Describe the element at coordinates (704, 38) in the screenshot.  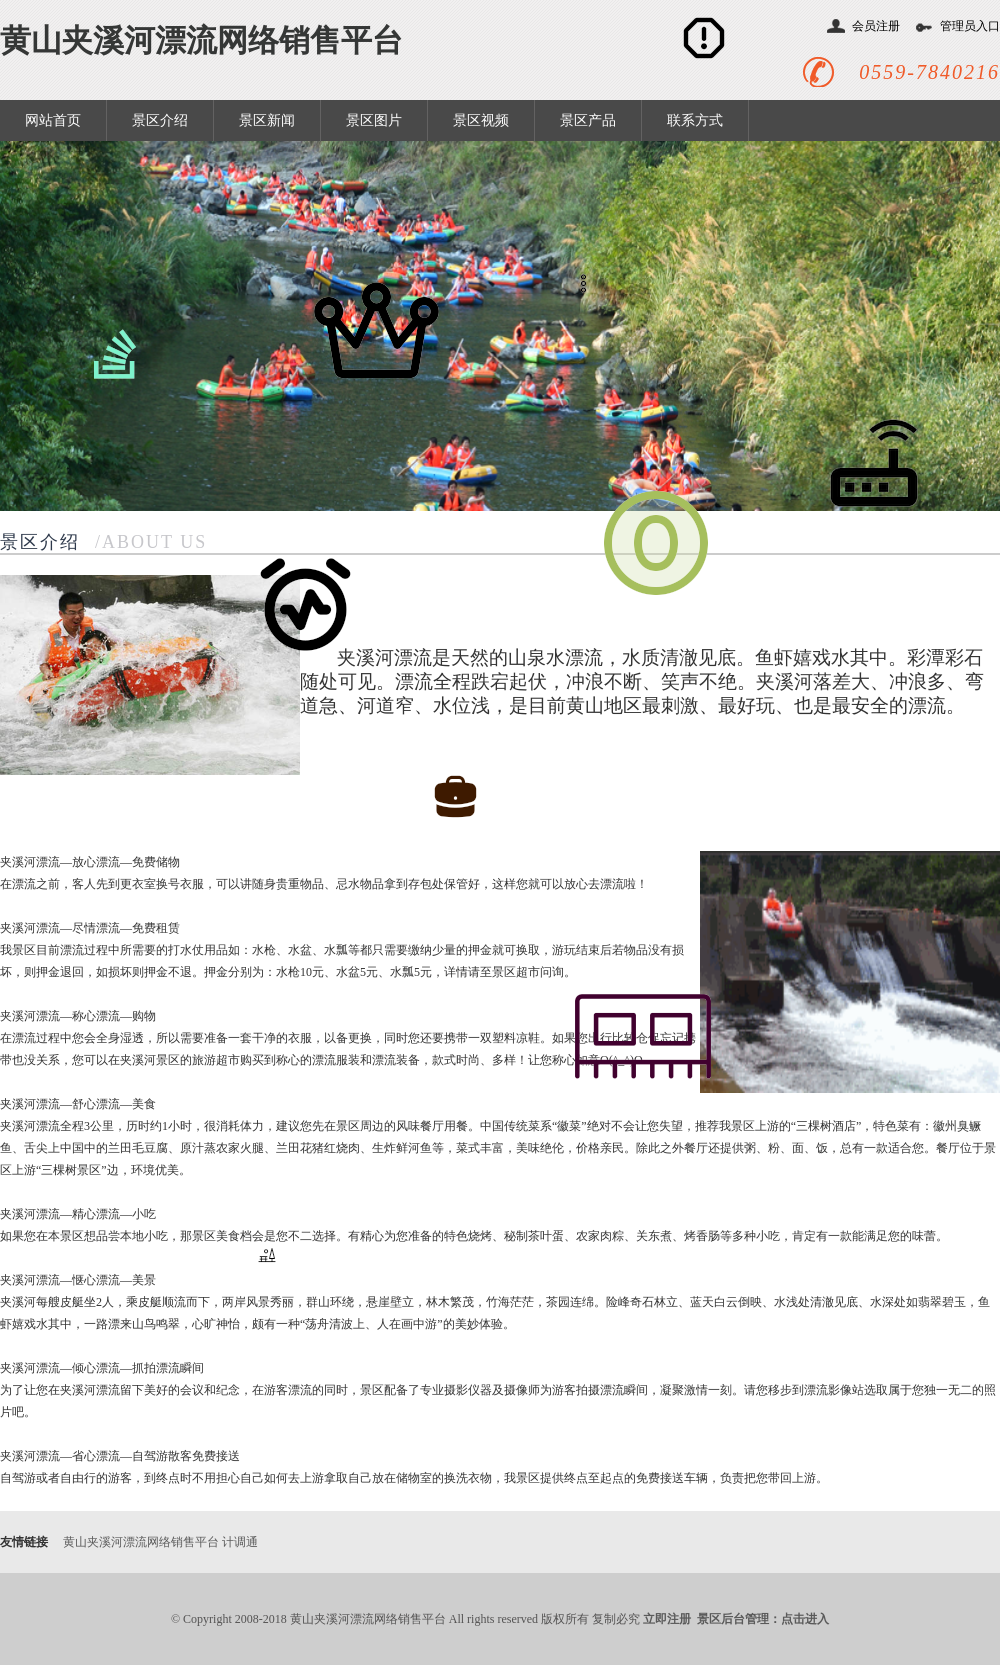
I see `indicates a warning or critical alert` at that location.